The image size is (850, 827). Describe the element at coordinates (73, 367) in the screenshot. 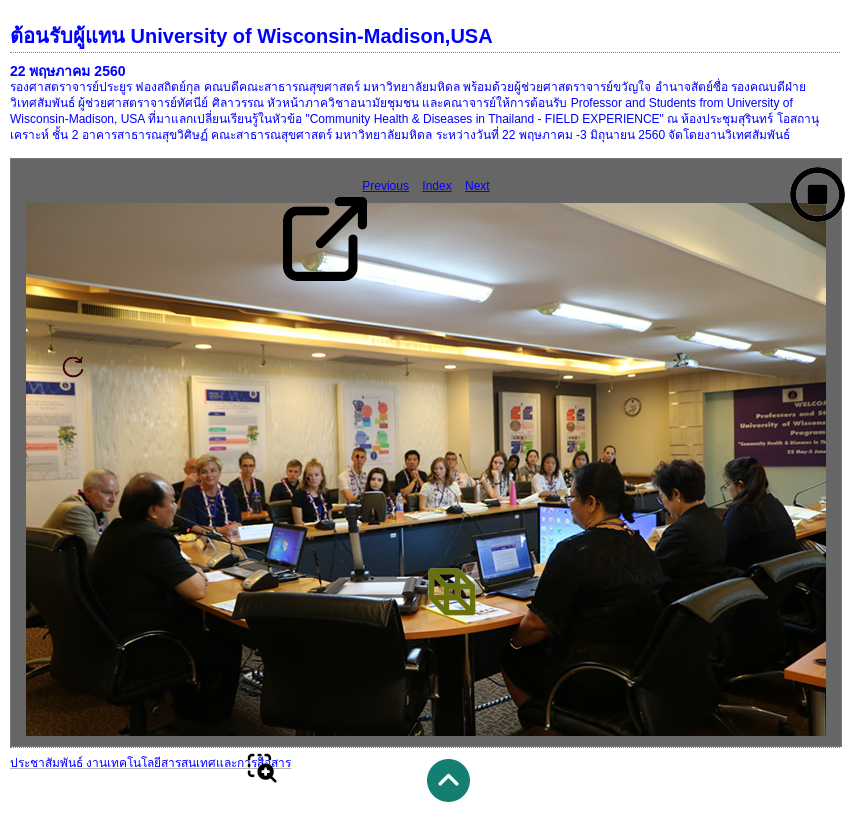

I see `refresh or reload the current page` at that location.